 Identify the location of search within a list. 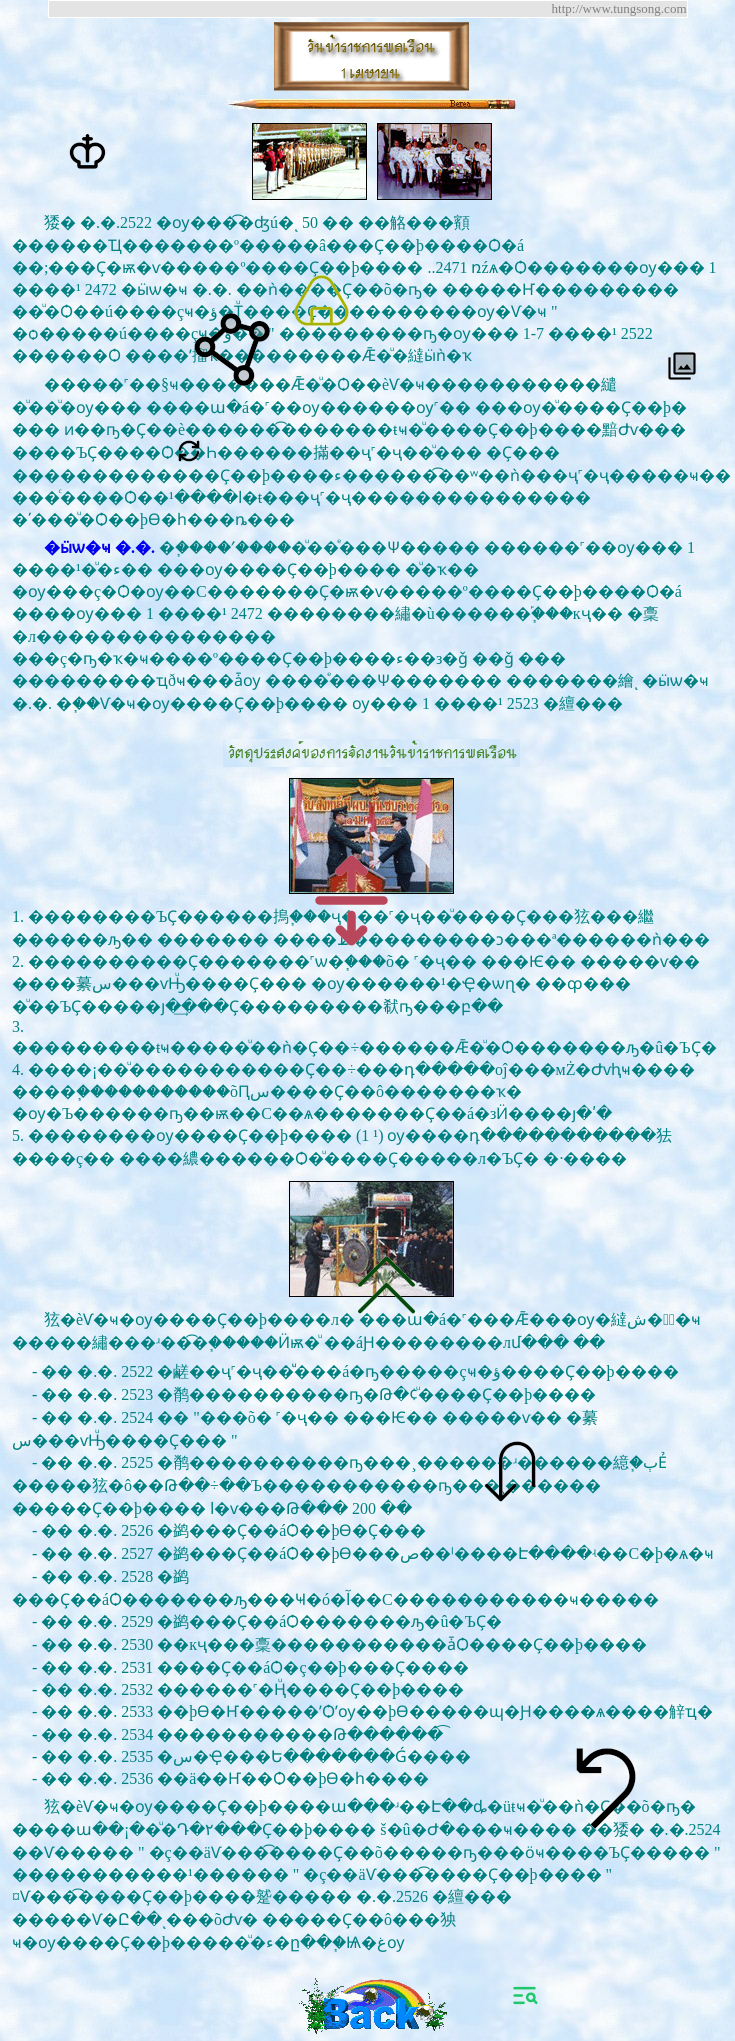
(524, 1995).